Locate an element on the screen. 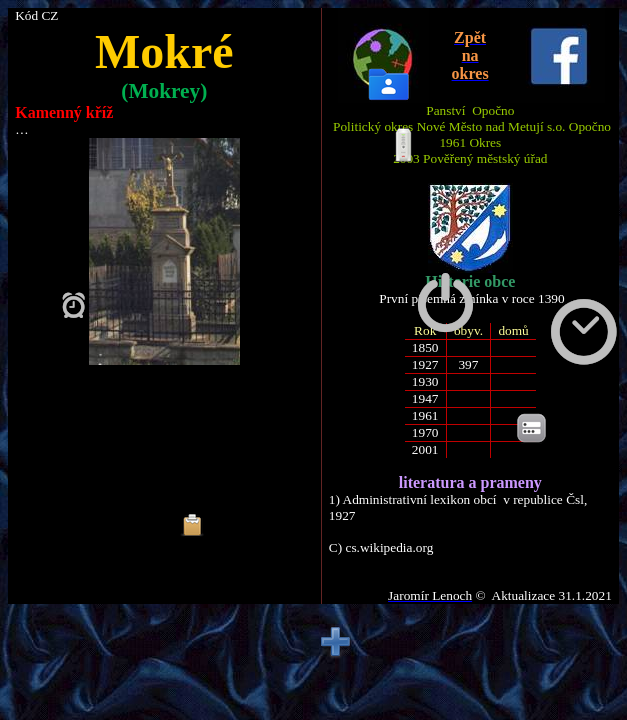  indicates a task or assignment is overdue is located at coordinates (192, 525).